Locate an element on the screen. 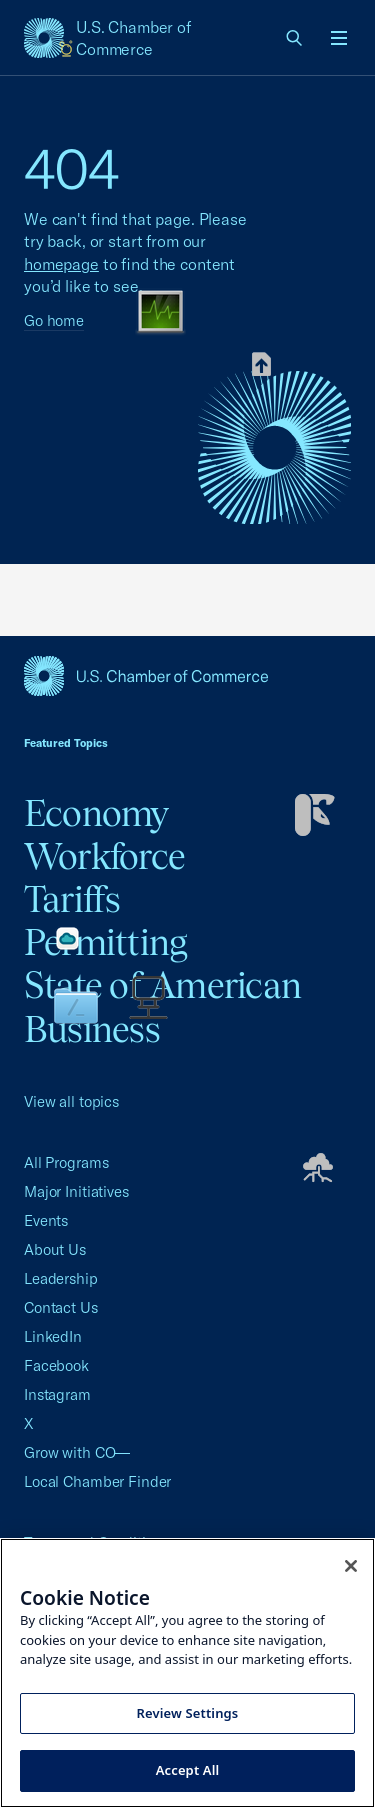 The height and width of the screenshot is (1808, 375). launch airvpn application is located at coordinates (67, 938).